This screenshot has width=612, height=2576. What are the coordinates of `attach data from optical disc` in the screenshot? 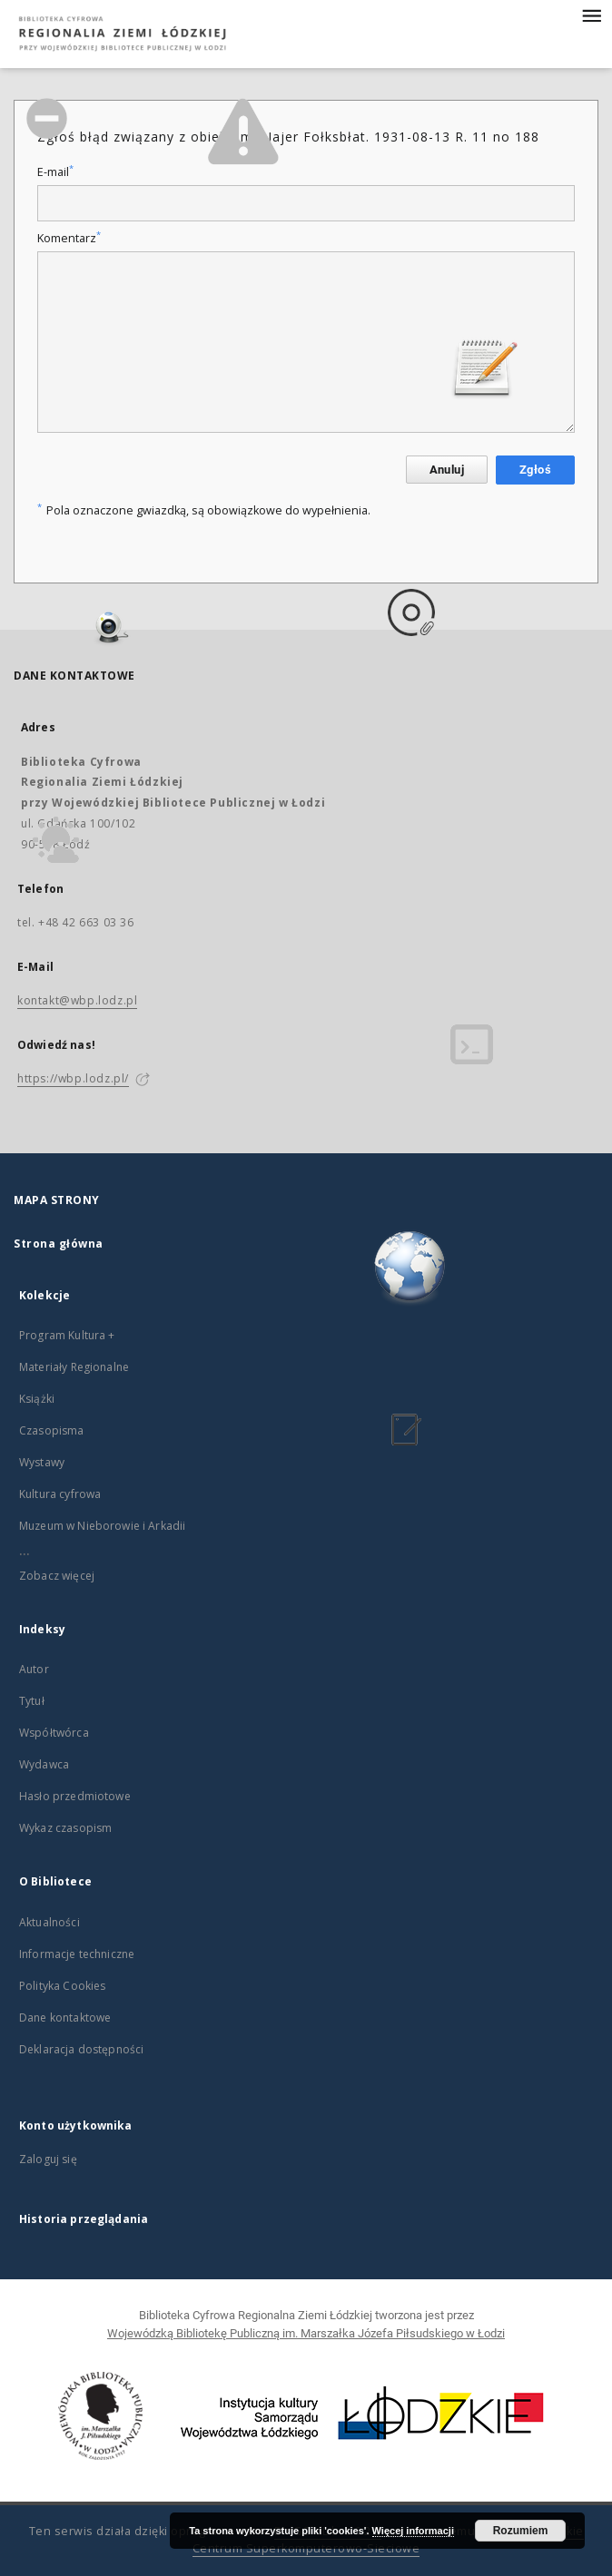 It's located at (411, 612).